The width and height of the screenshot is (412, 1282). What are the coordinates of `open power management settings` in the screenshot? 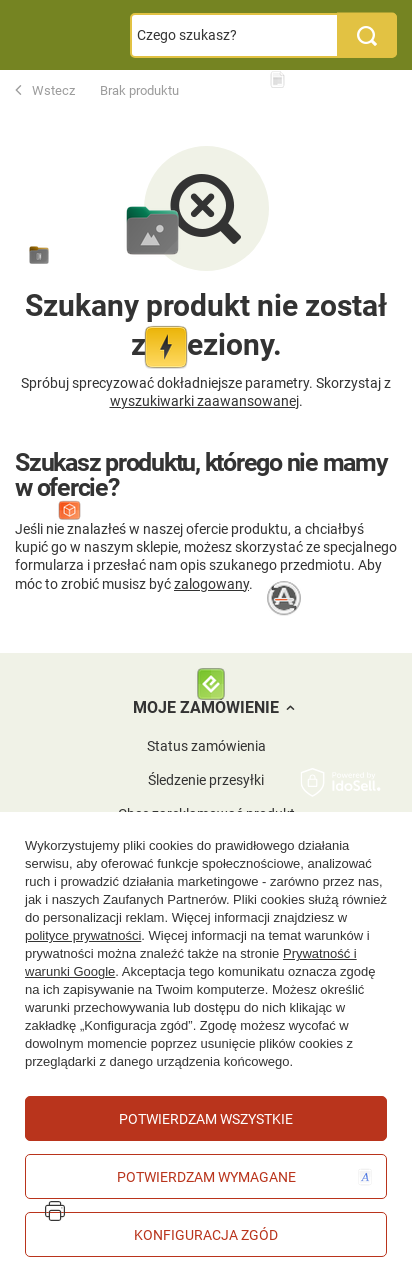 It's located at (166, 347).